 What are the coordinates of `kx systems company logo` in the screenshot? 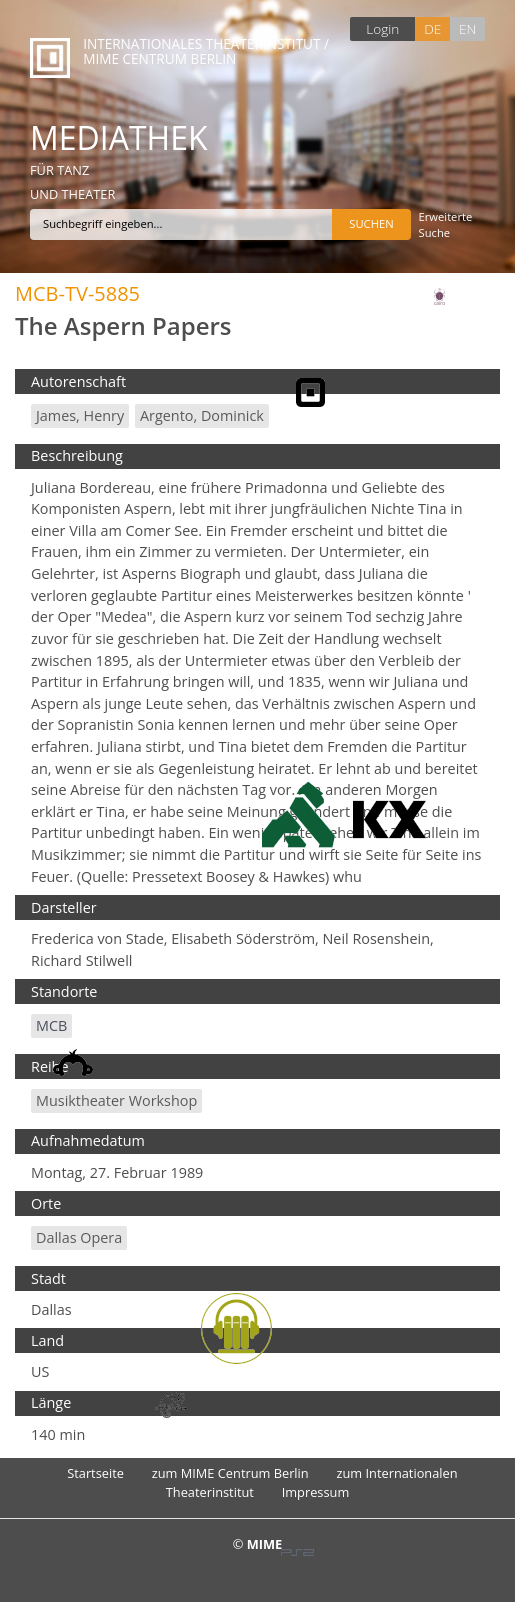 It's located at (389, 819).